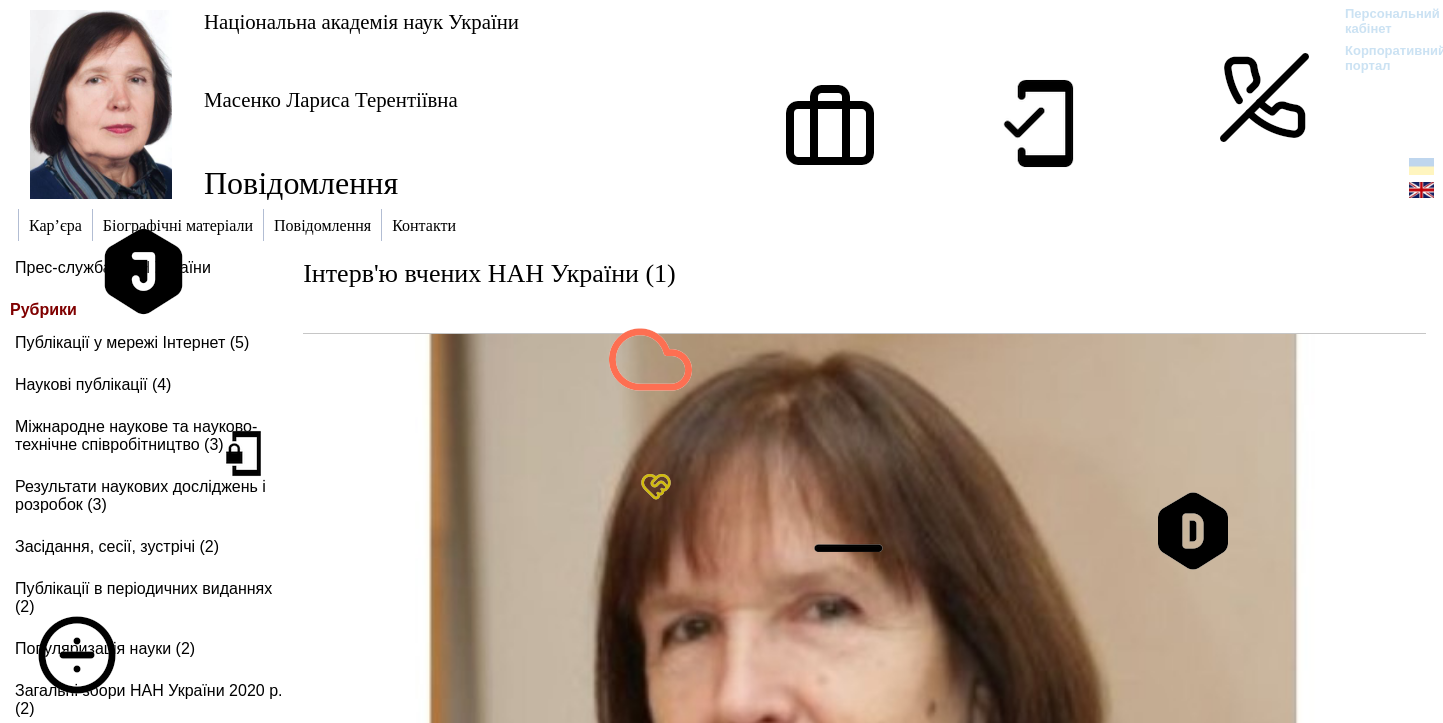 The height and width of the screenshot is (723, 1443). What do you see at coordinates (1264, 97) in the screenshot?
I see `mute or decline an incoming call` at bounding box center [1264, 97].